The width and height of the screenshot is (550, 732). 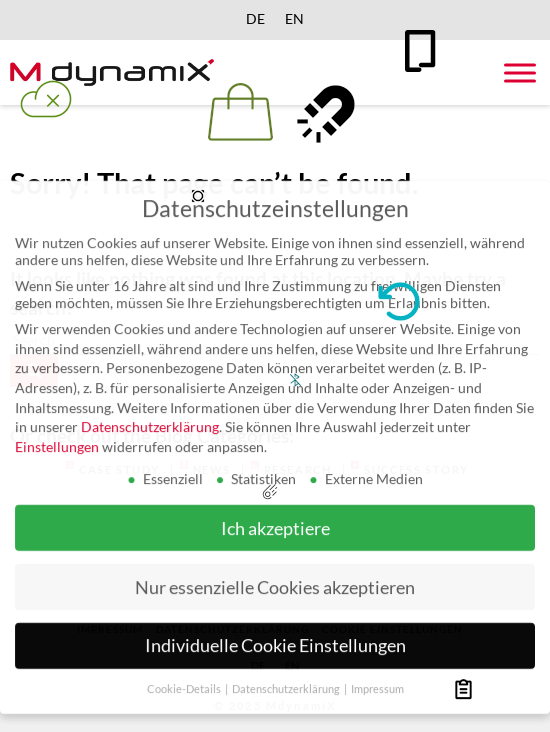 I want to click on pagekit CMS brand logo, so click(x=419, y=51).